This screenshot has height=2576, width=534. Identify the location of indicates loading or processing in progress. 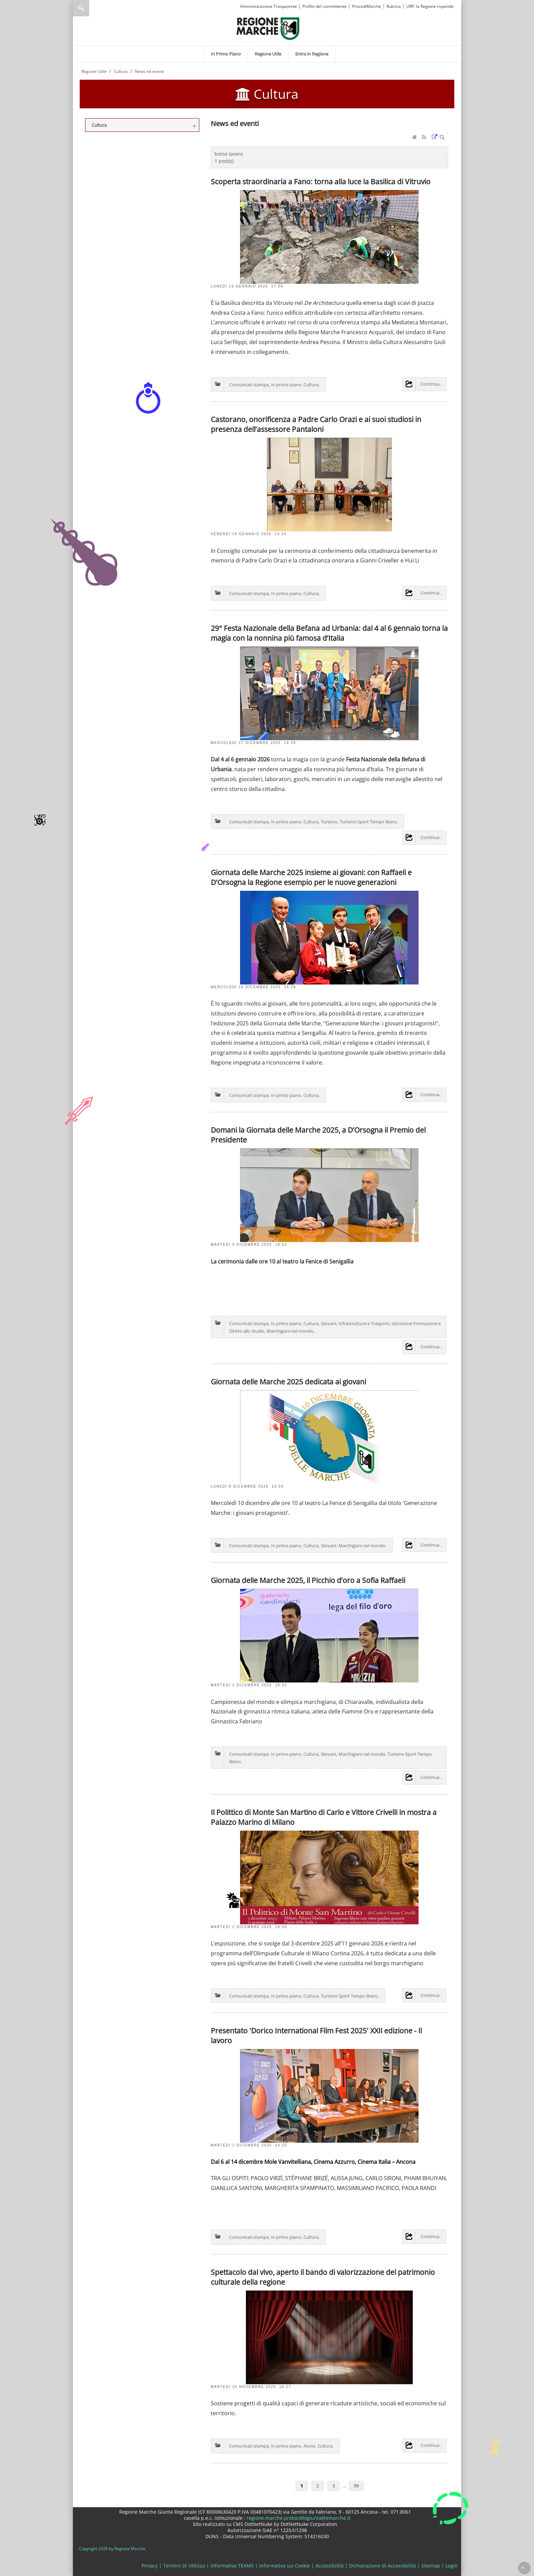
(451, 2508).